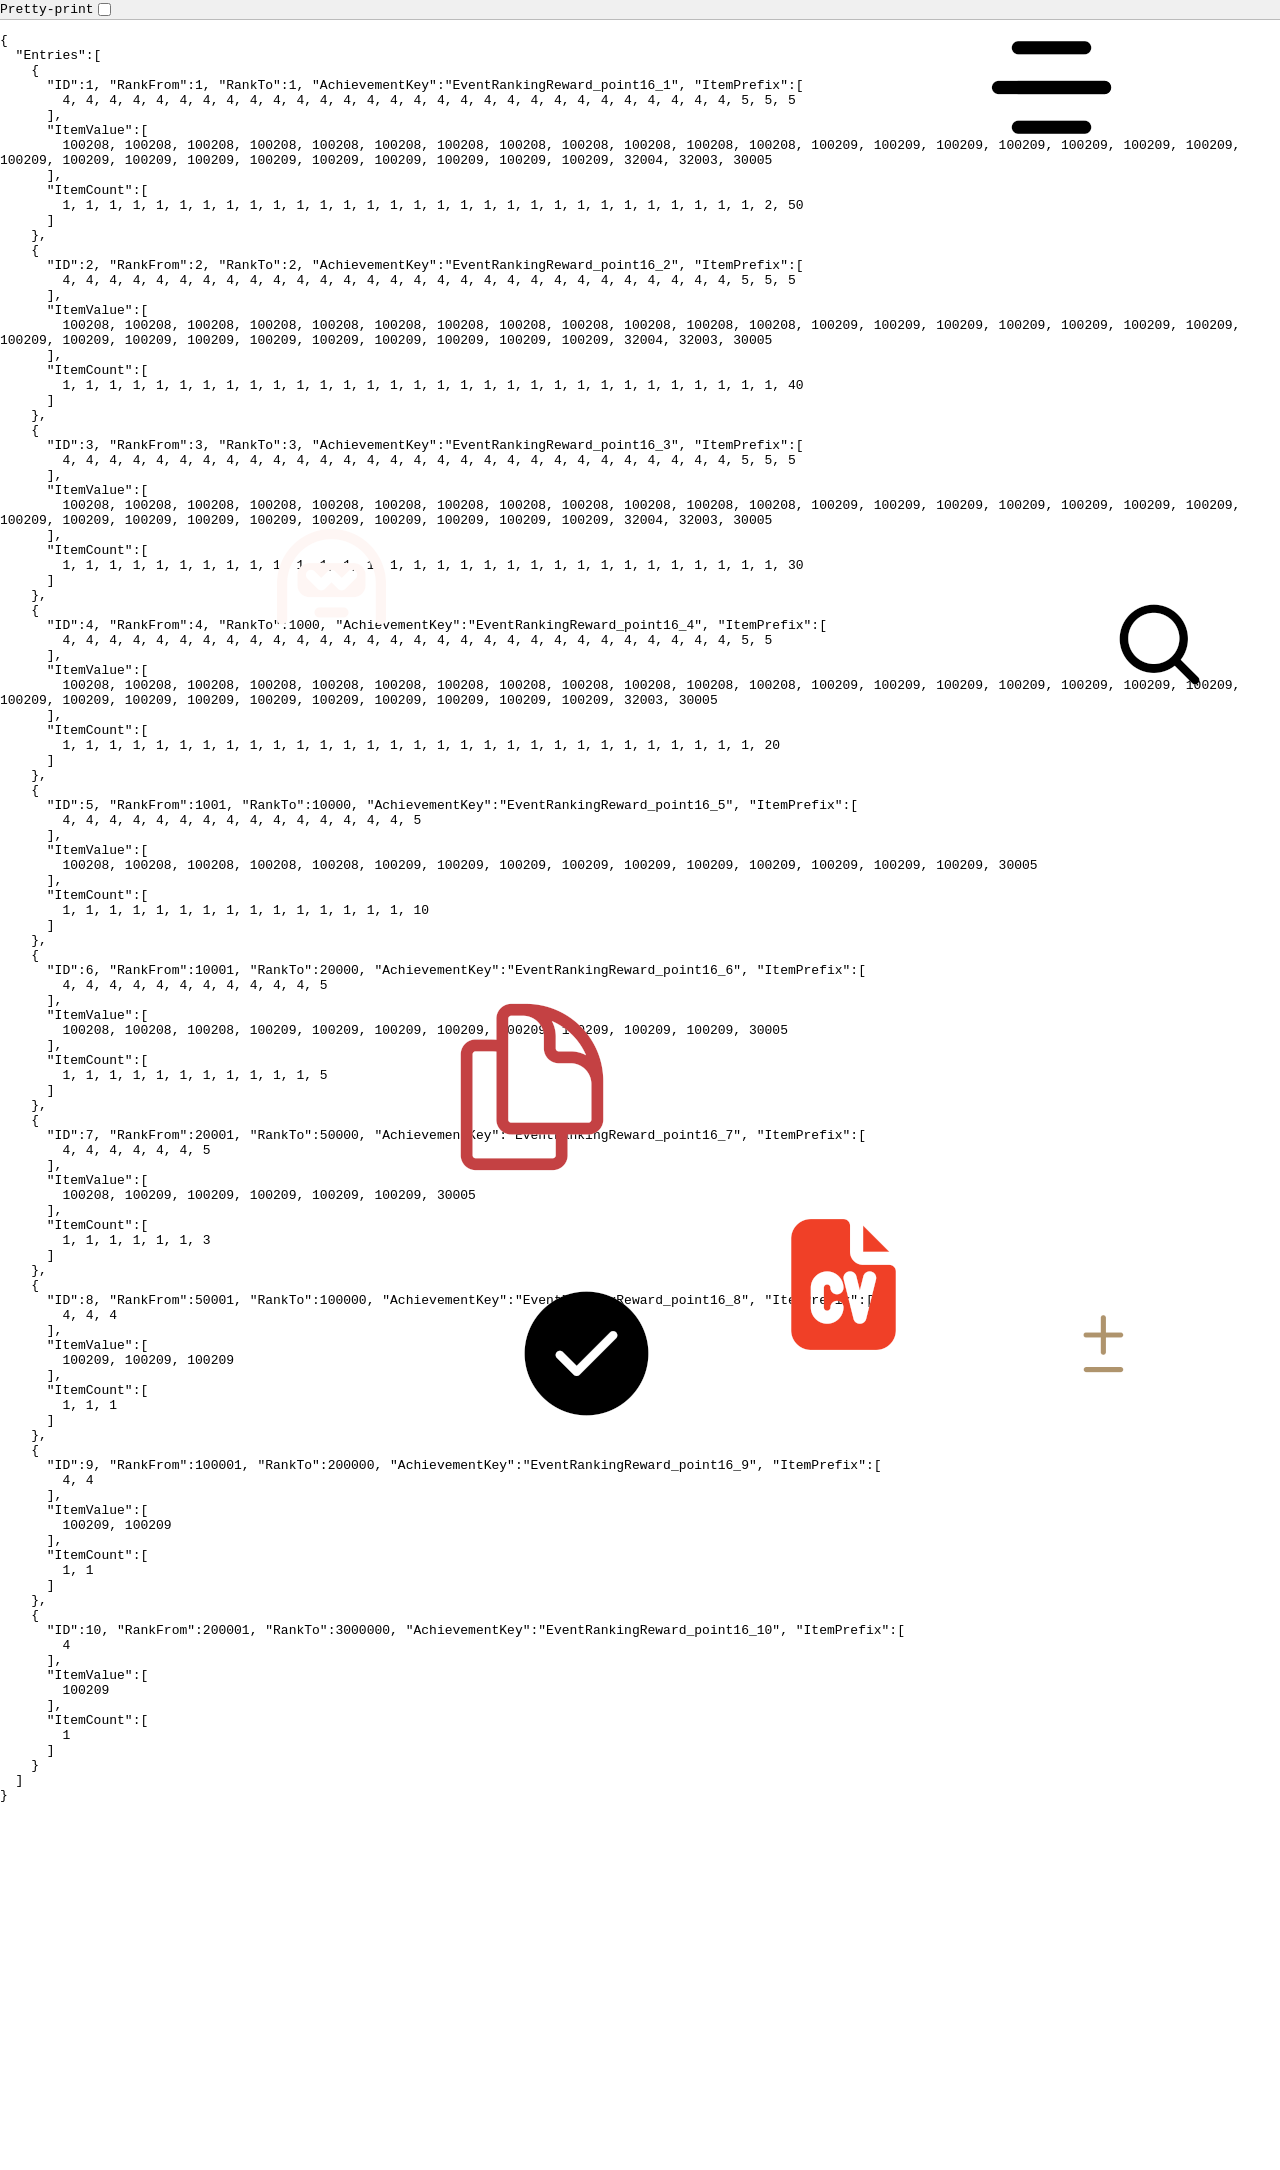 This screenshot has width=1280, height=2170. I want to click on search for content or items, so click(1159, 644).